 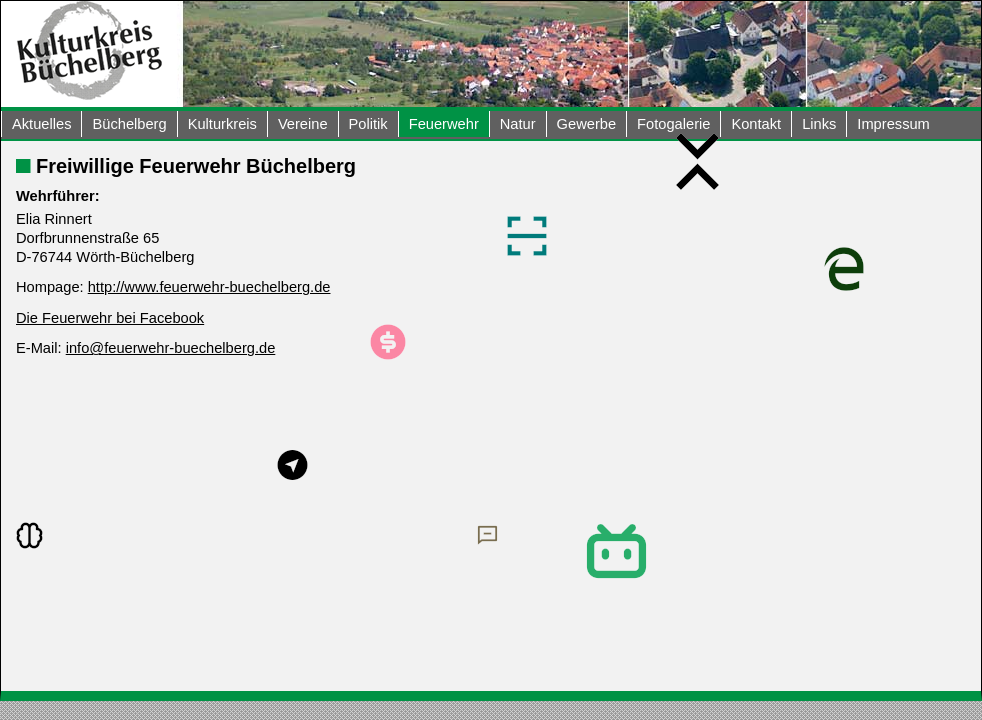 I want to click on open messaging or chat, so click(x=487, y=534).